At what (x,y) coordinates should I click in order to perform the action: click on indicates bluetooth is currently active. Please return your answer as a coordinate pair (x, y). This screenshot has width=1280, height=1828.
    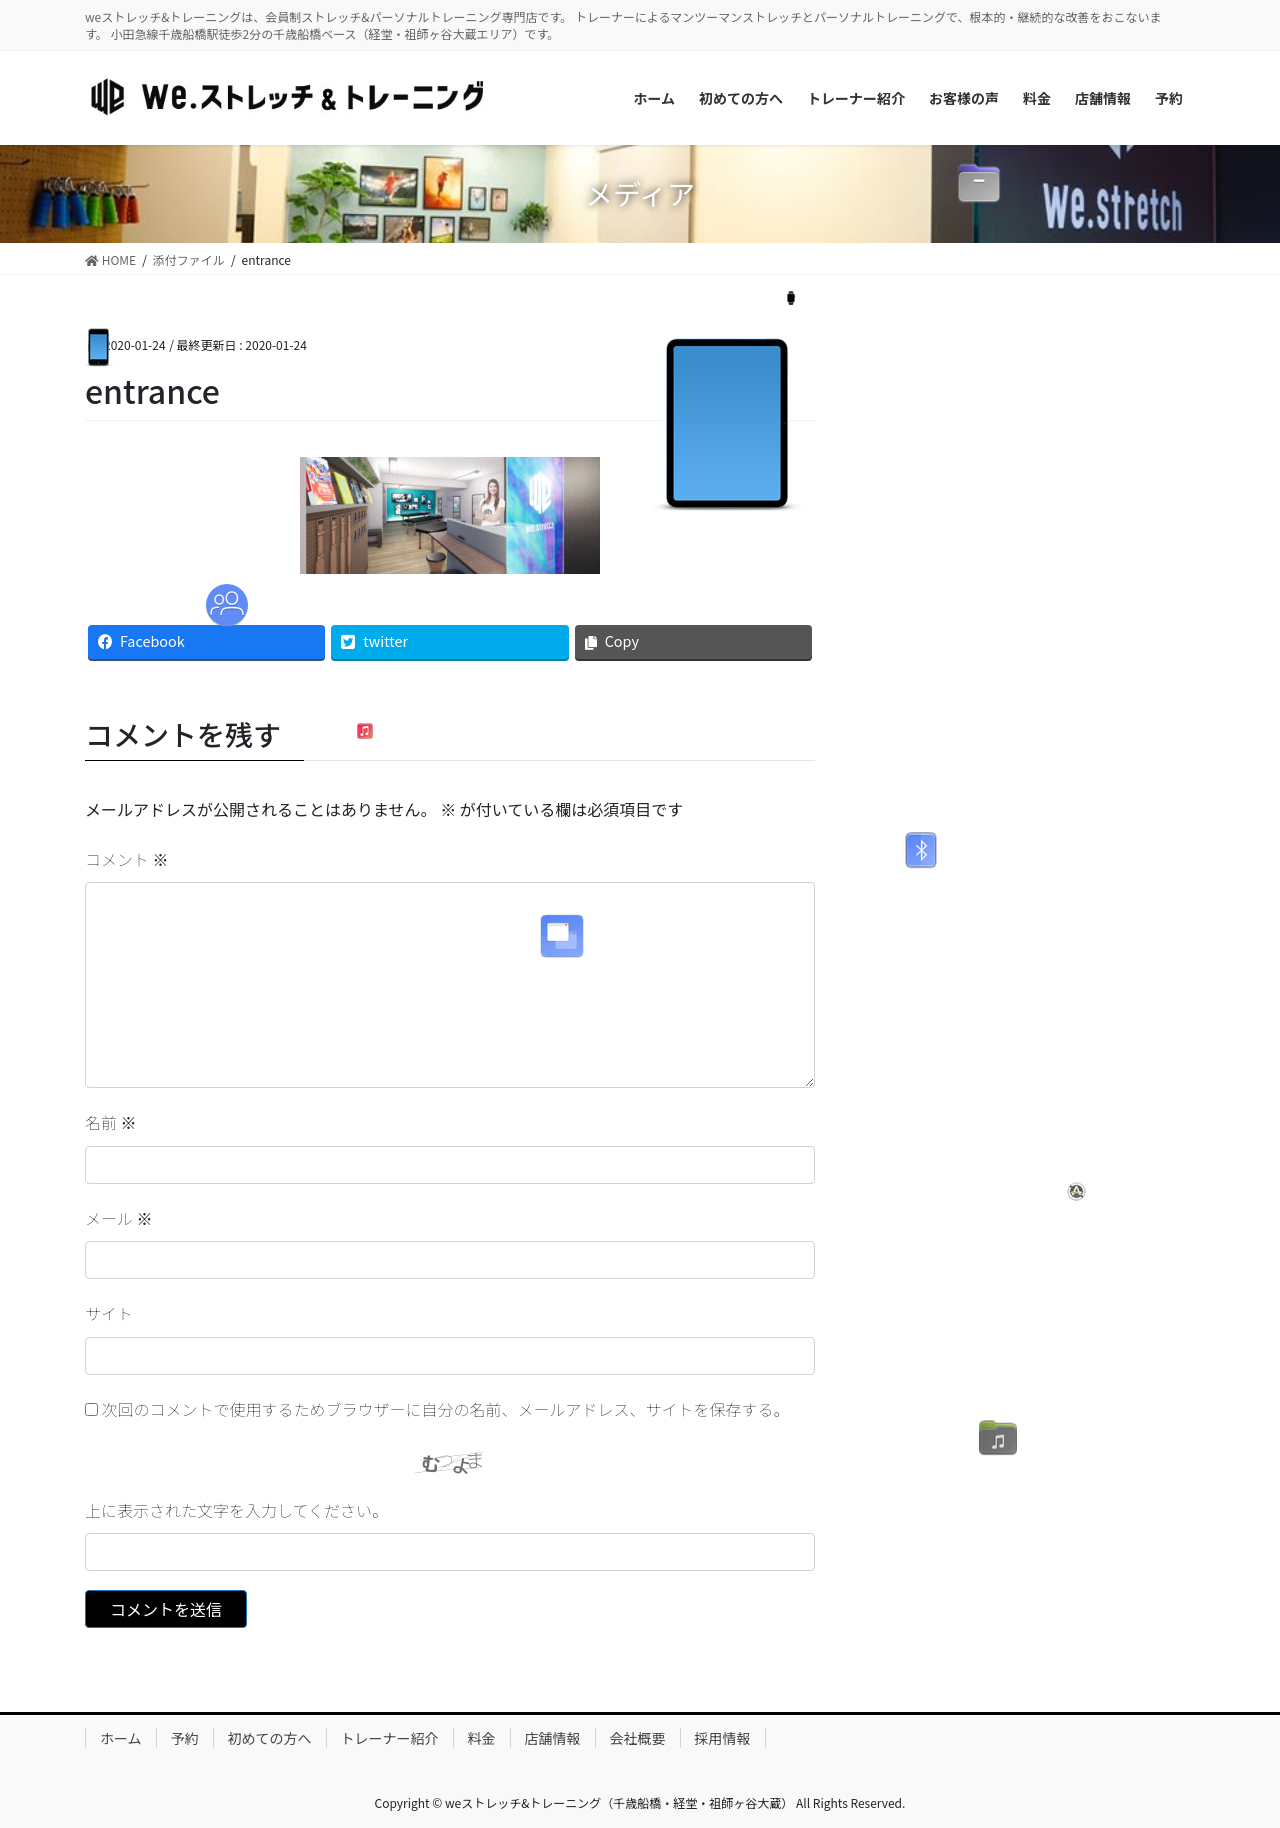
    Looking at the image, I should click on (921, 850).